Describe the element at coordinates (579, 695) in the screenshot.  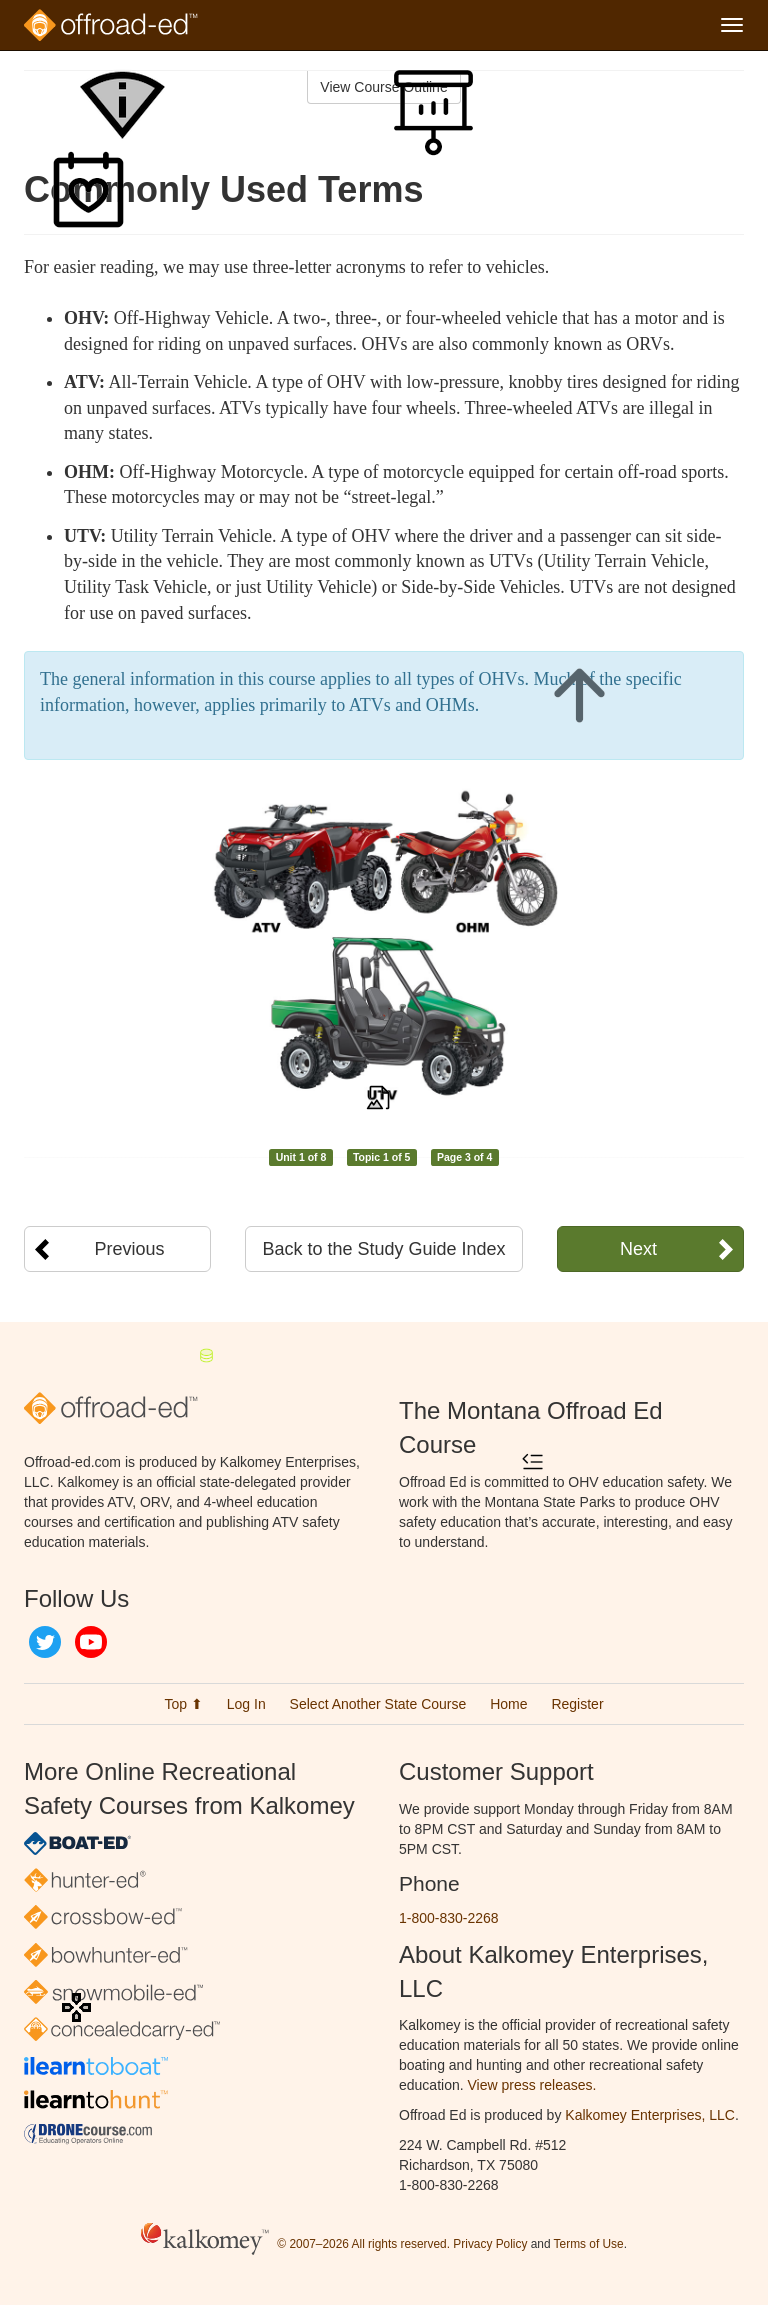
I see `scroll to top of page` at that location.